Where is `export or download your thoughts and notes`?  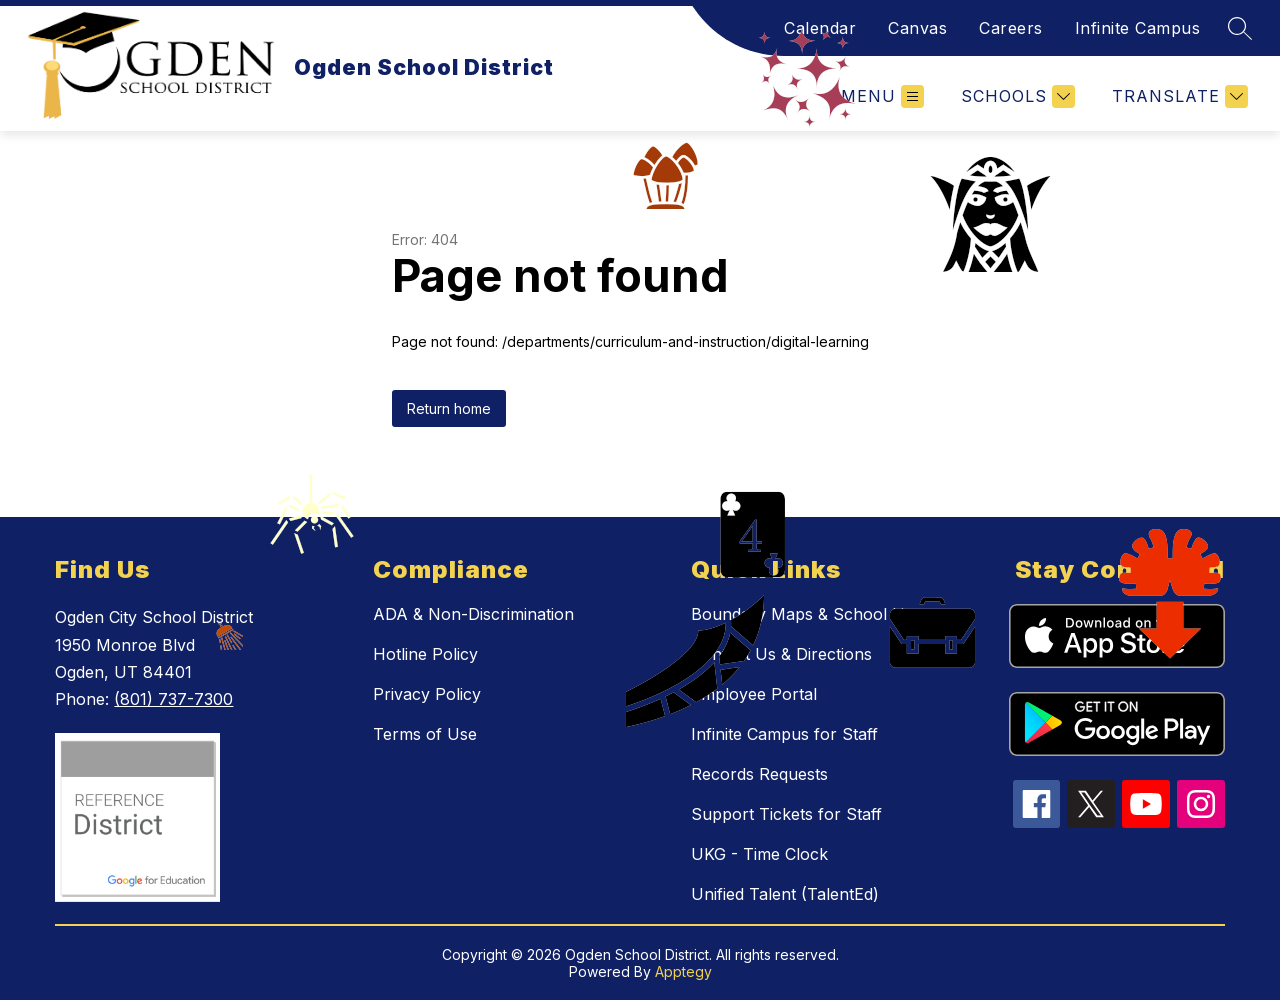
export or download your thoughts and notes is located at coordinates (1170, 593).